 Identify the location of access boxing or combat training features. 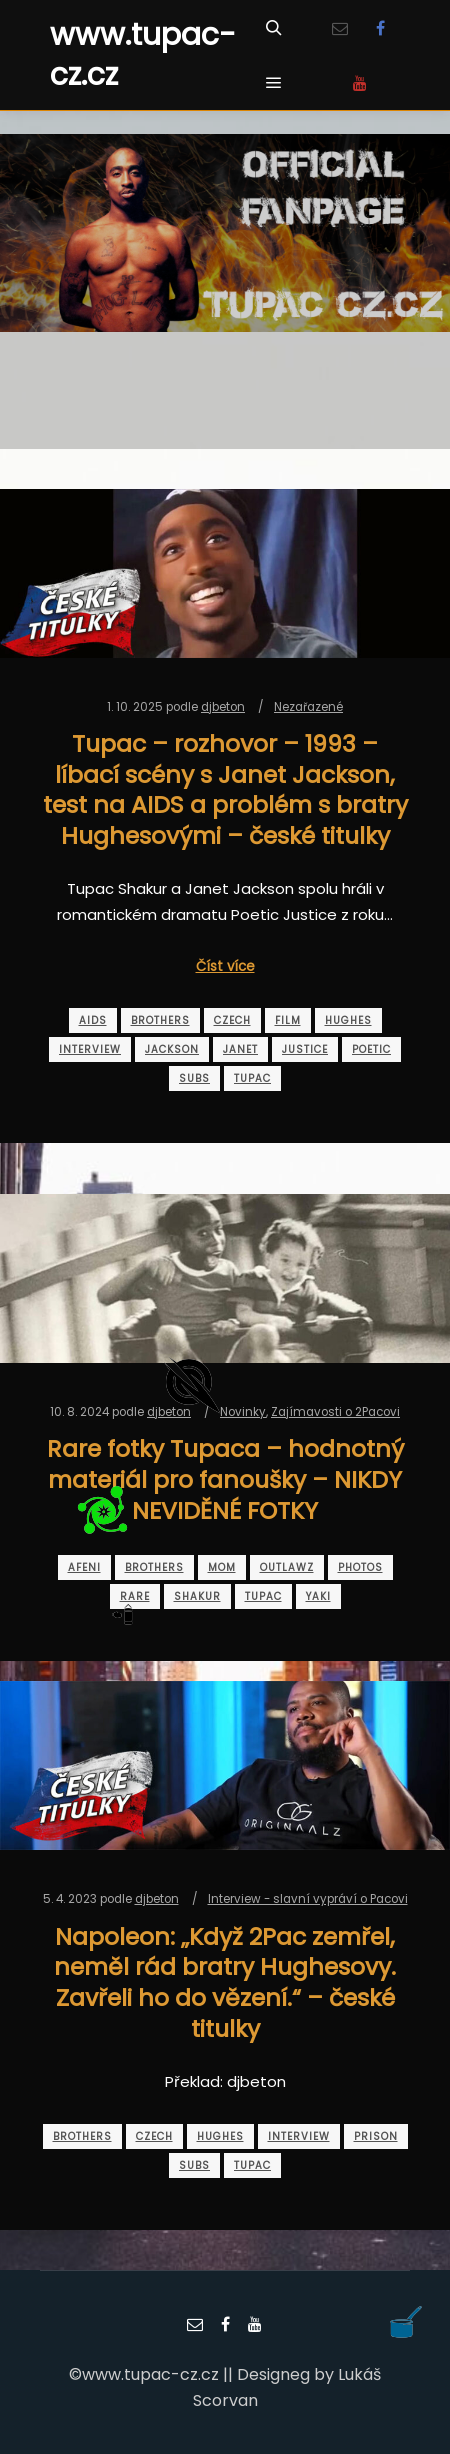
(122, 1614).